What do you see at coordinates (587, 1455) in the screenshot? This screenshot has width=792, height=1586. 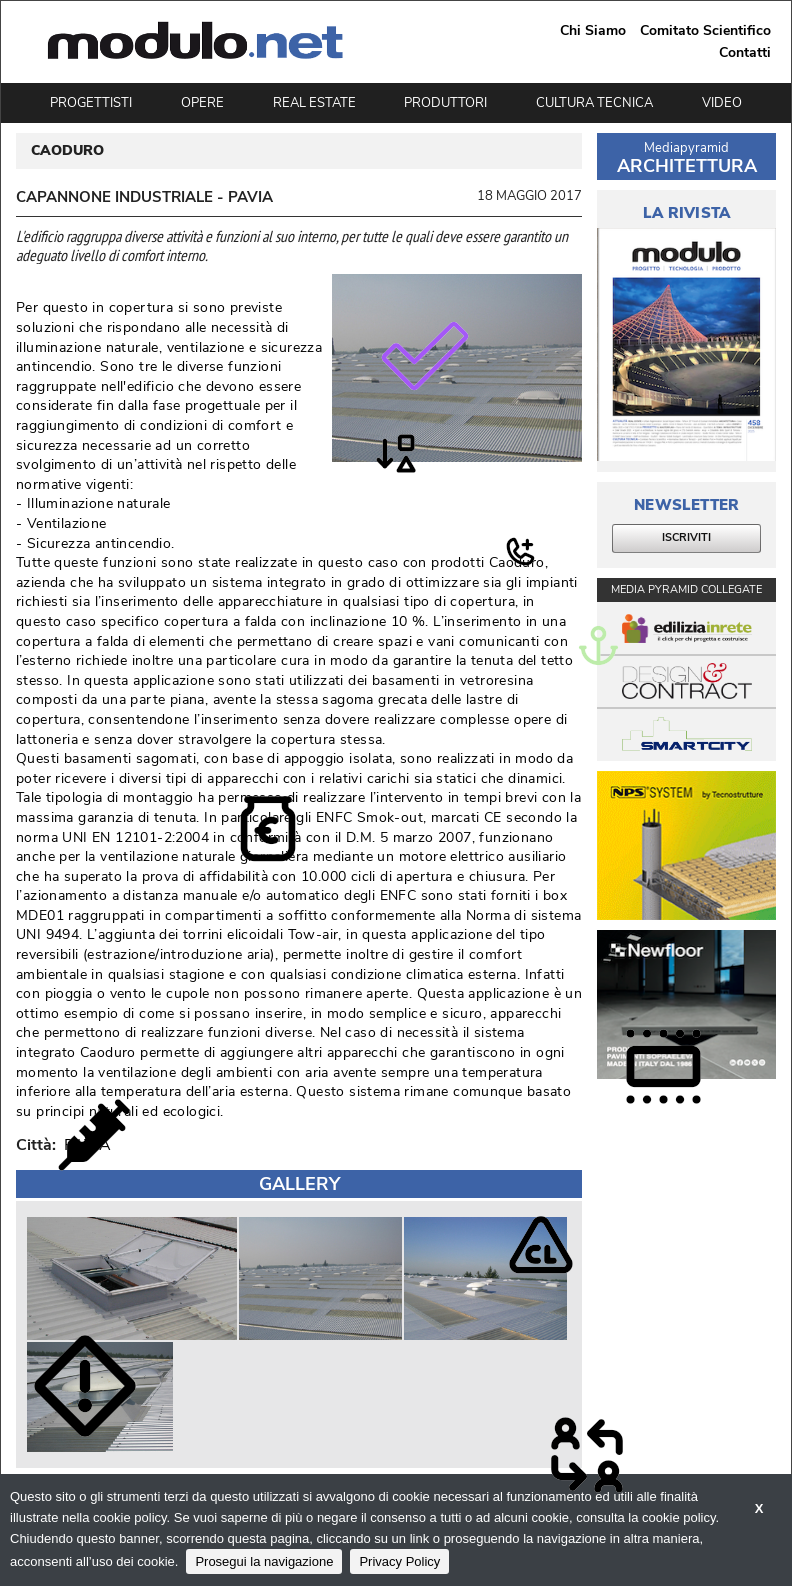 I see `replace or swap a user account` at bounding box center [587, 1455].